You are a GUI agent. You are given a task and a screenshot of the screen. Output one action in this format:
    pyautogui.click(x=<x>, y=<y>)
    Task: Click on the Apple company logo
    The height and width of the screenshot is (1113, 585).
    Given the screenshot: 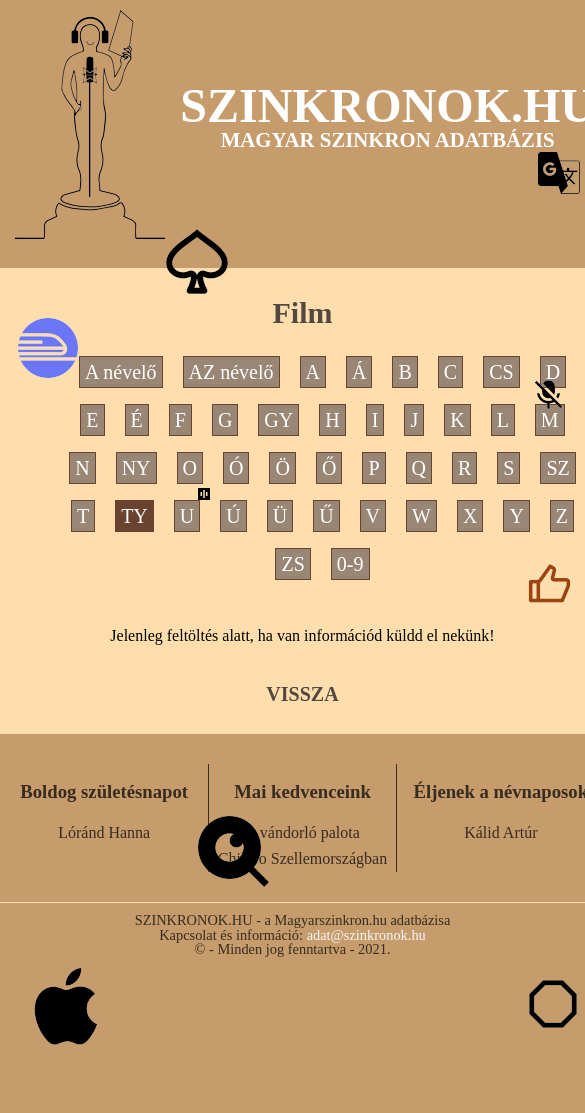 What is the action you would take?
    pyautogui.click(x=67, y=1006)
    